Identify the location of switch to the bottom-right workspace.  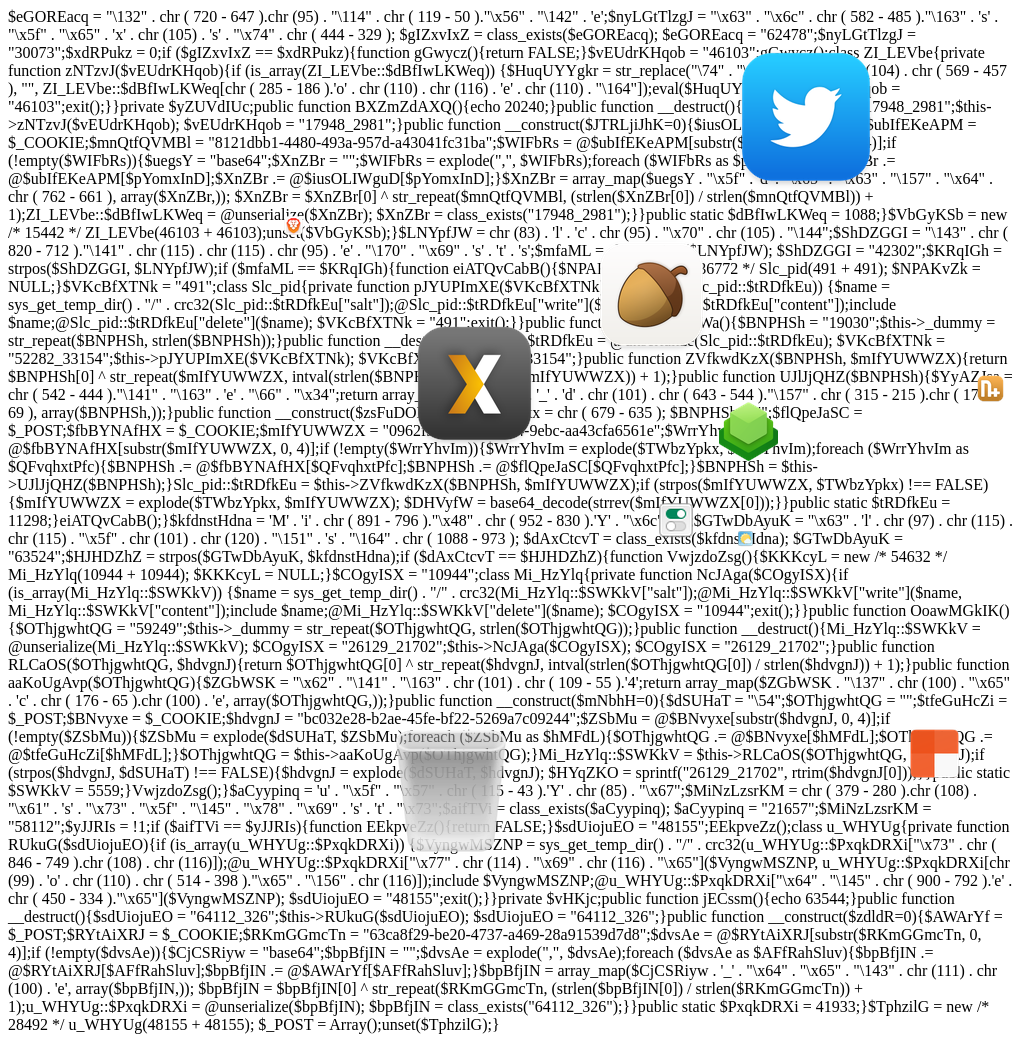
(934, 753).